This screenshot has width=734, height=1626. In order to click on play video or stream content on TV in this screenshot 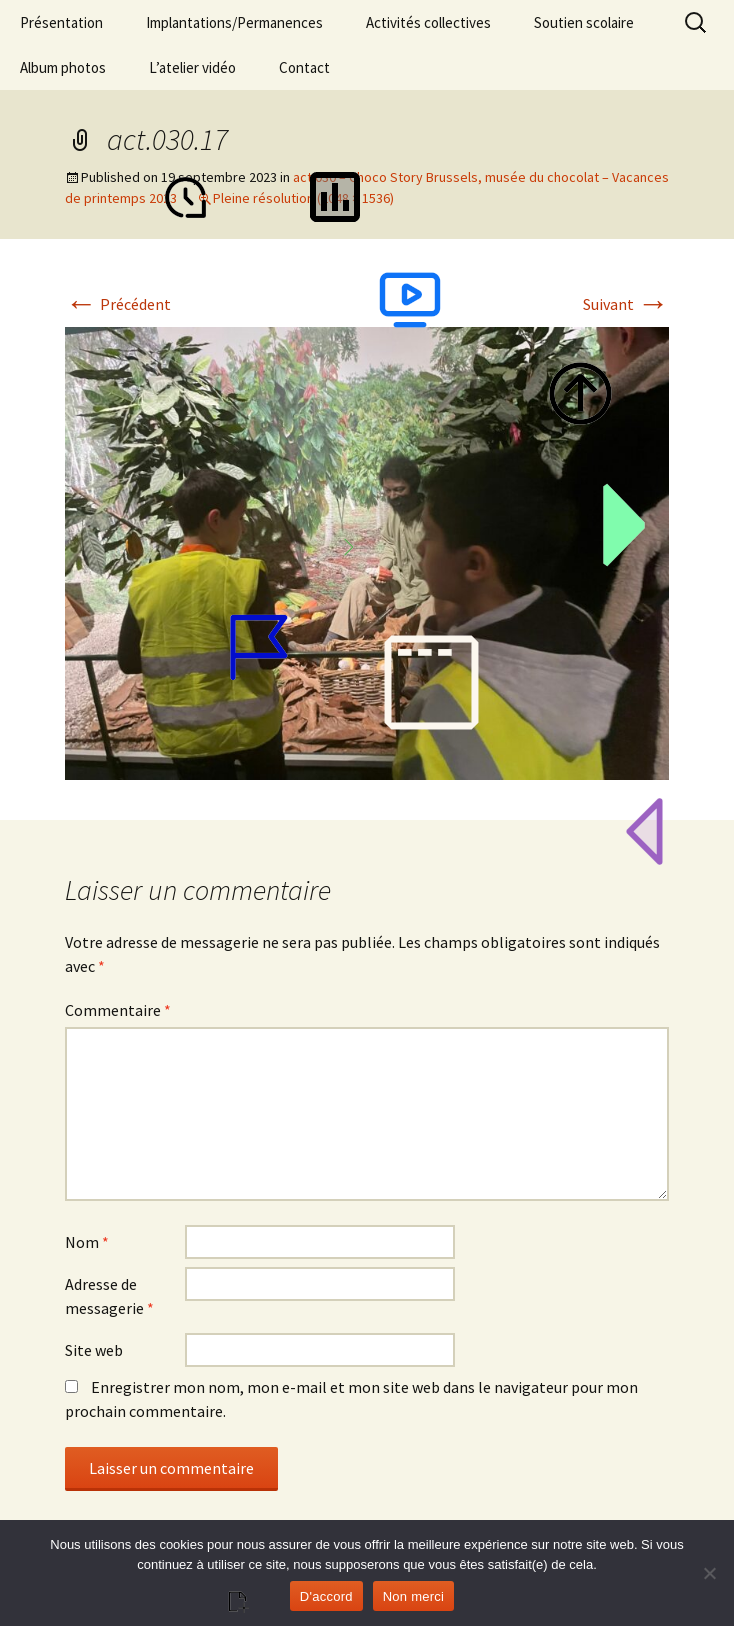, I will do `click(410, 300)`.